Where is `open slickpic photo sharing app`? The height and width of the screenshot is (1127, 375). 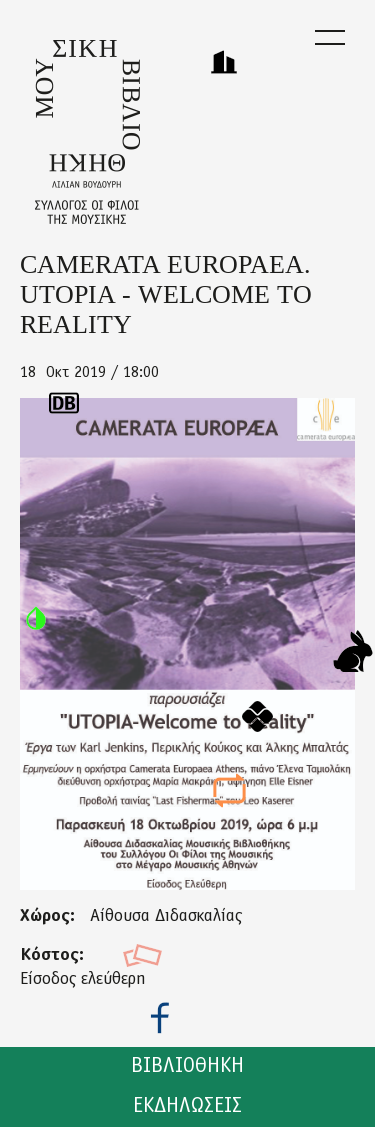 open slickpic photo sharing app is located at coordinates (142, 955).